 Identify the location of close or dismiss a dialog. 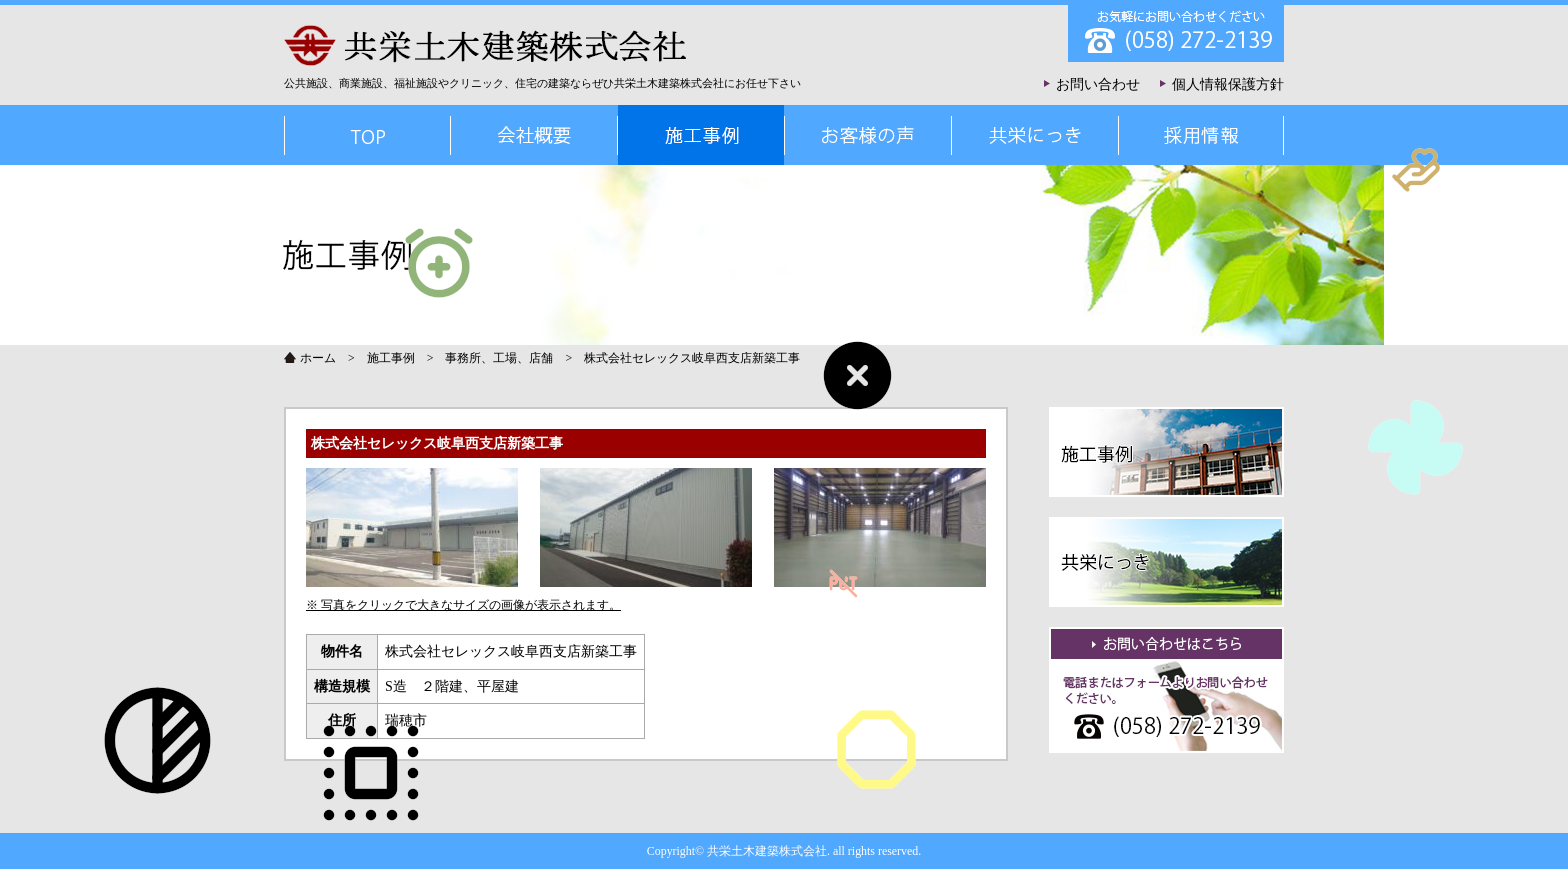
(857, 375).